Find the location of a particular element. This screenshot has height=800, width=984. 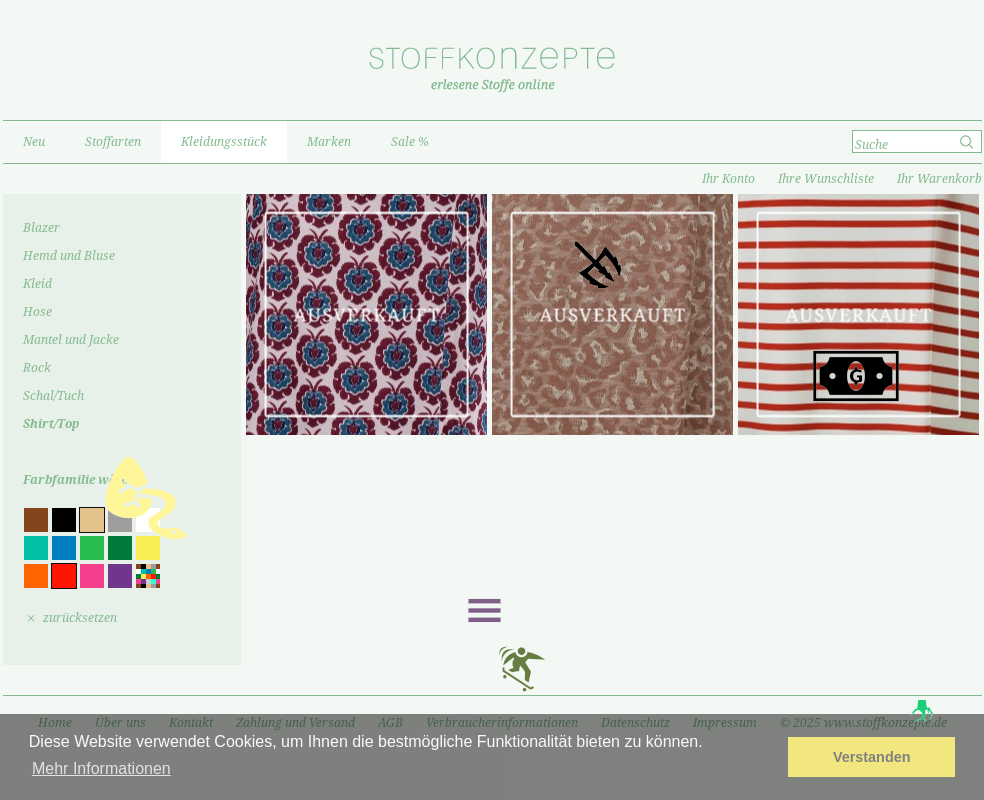

select harpoon or trident weapon is located at coordinates (598, 265).